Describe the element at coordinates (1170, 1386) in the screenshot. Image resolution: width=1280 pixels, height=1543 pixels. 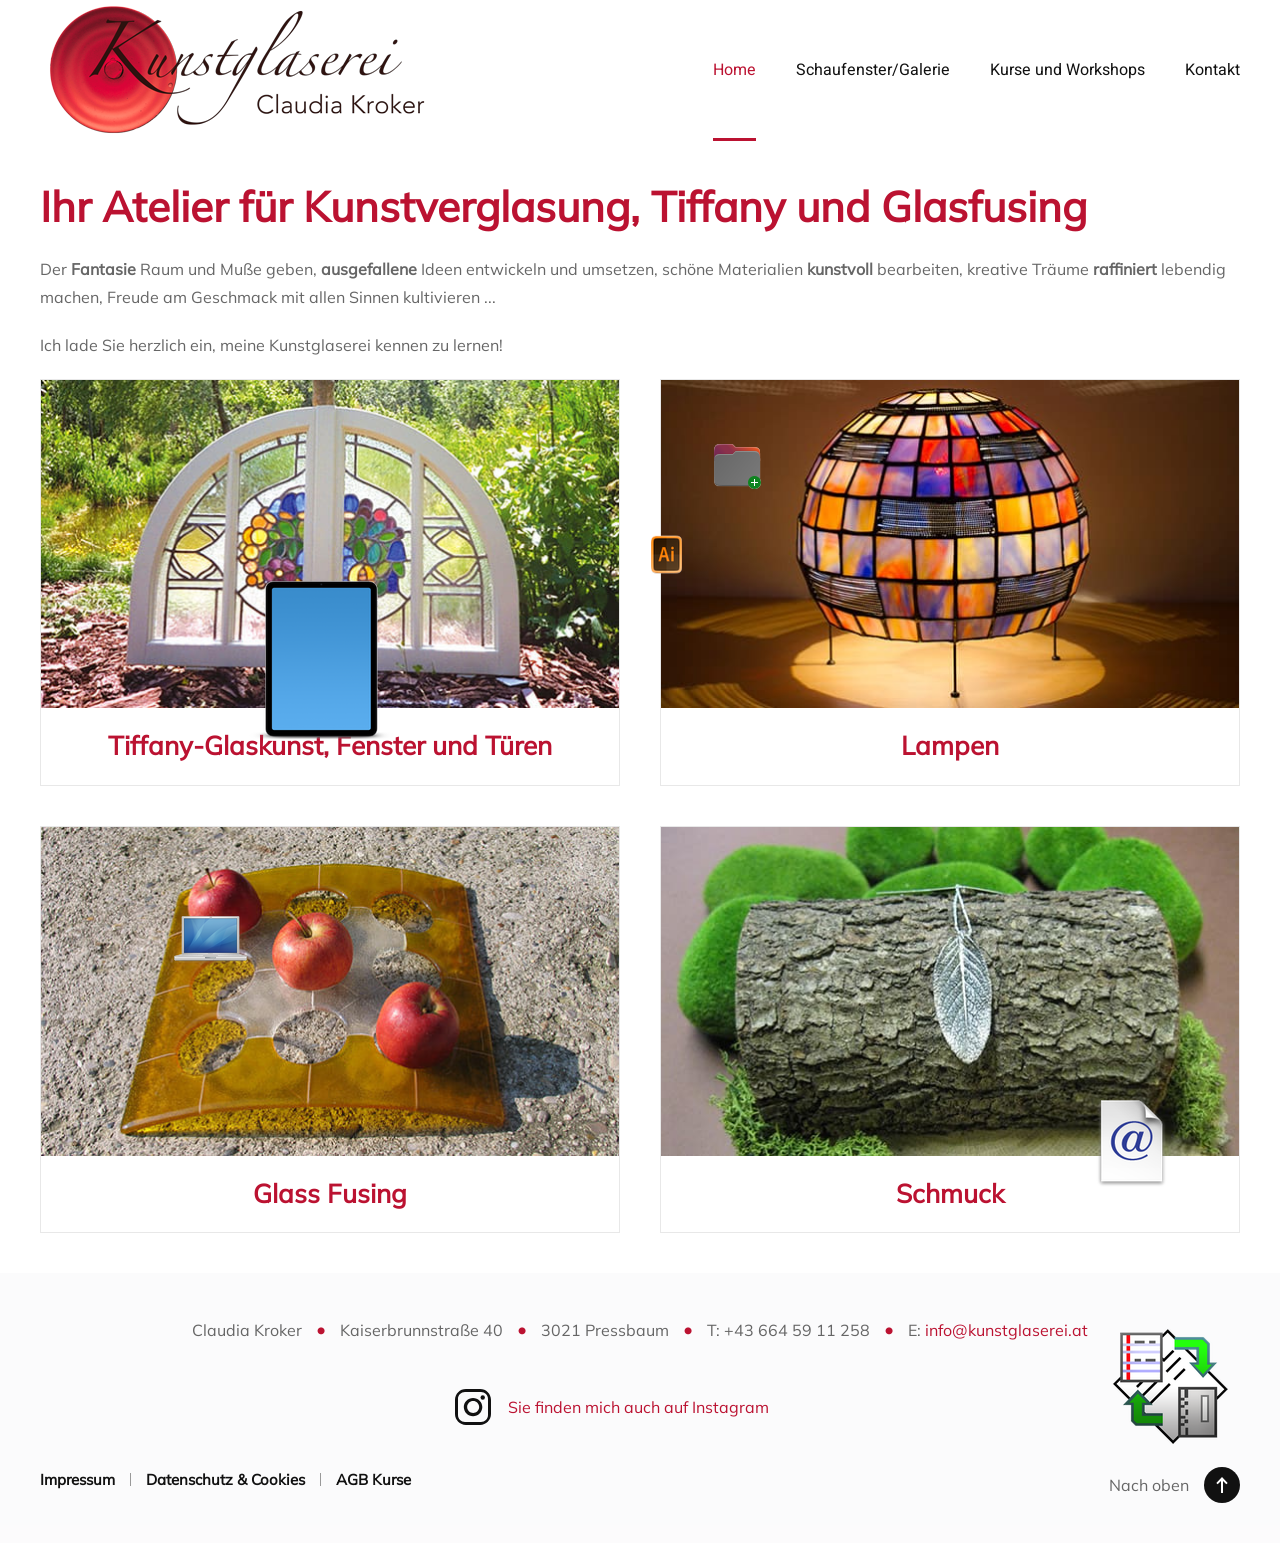
I see `convert between chinese text formats` at that location.